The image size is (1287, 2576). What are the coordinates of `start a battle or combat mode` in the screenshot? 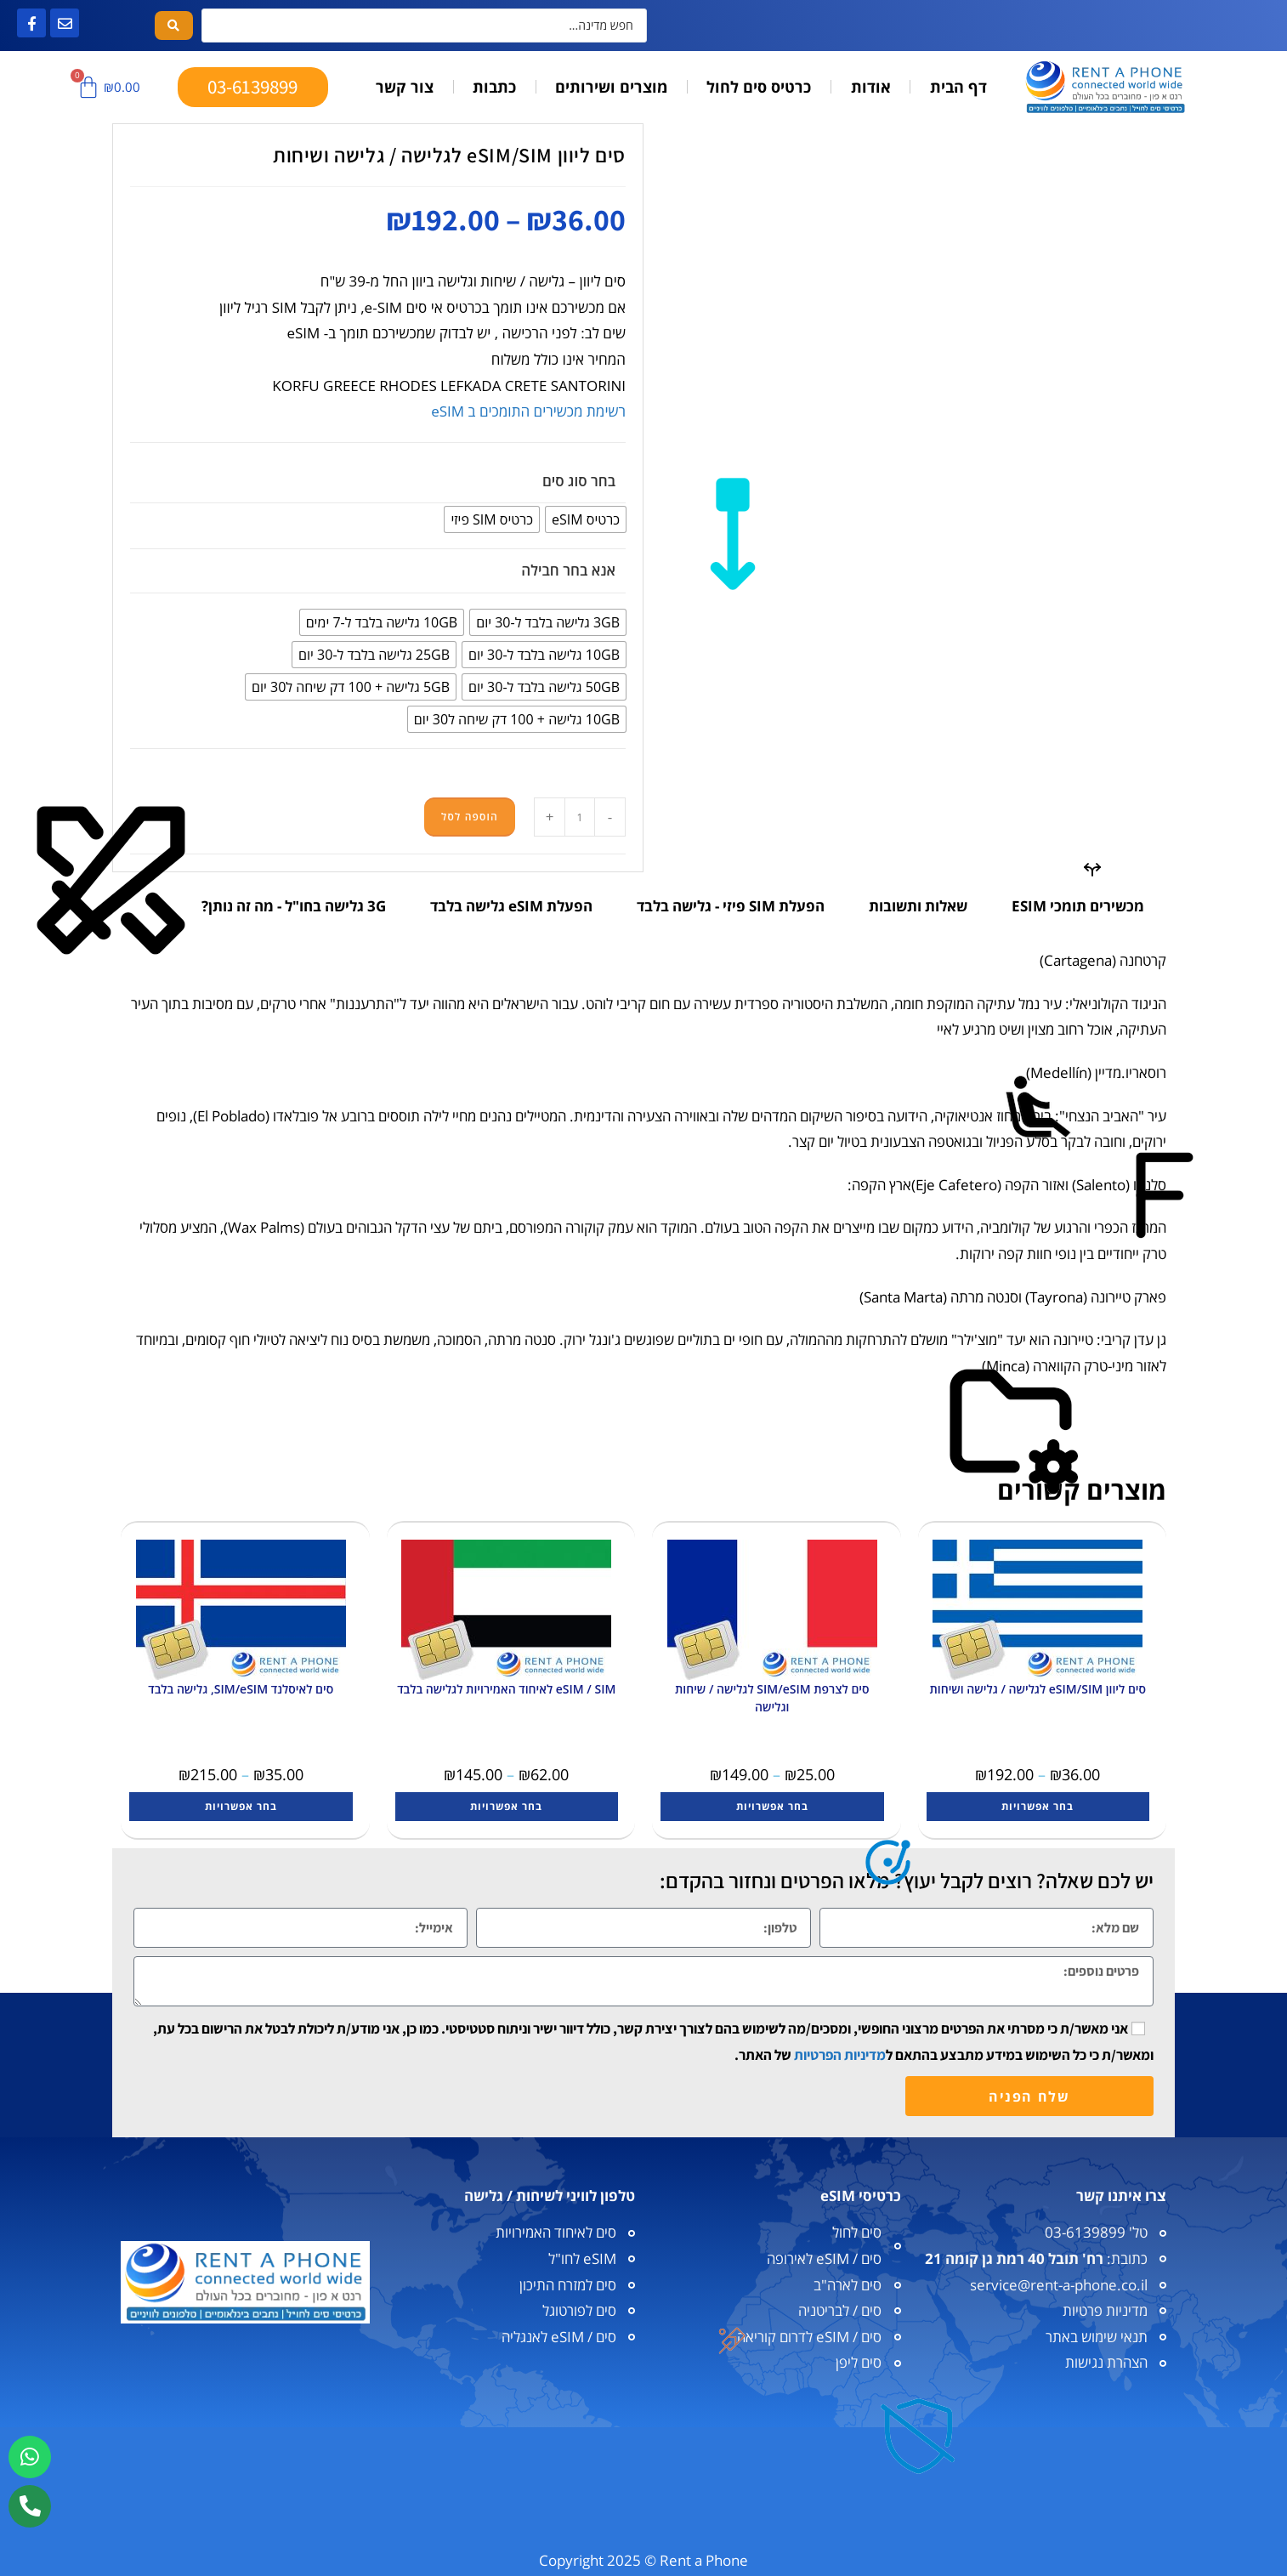 It's located at (111, 880).